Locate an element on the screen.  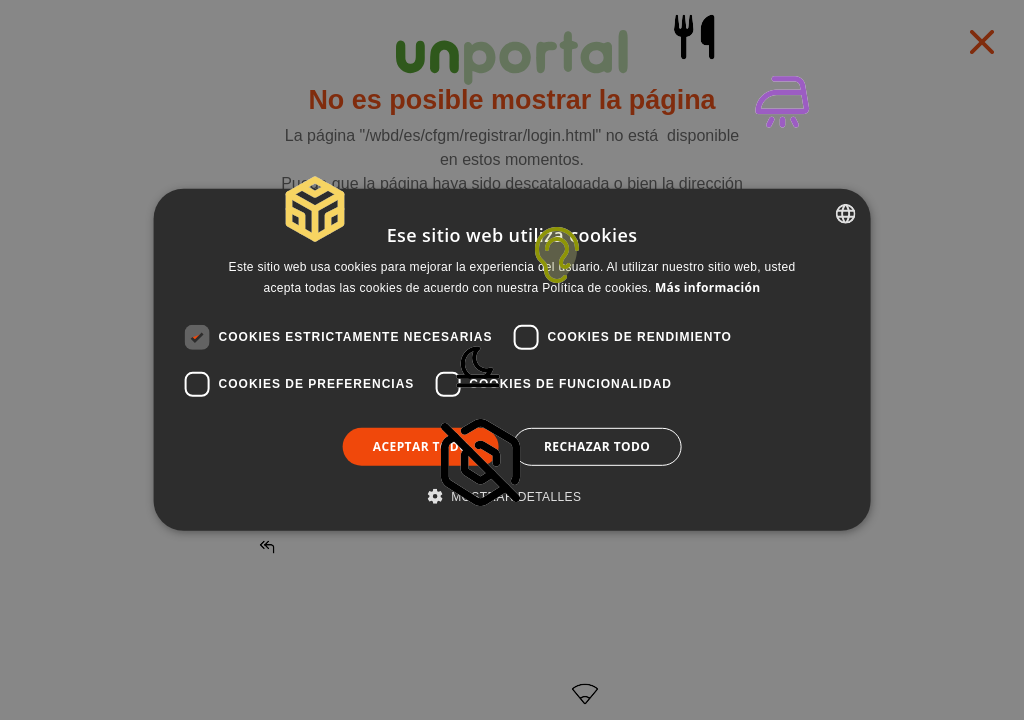
find nearby restaurants or dining options is located at coordinates (695, 37).